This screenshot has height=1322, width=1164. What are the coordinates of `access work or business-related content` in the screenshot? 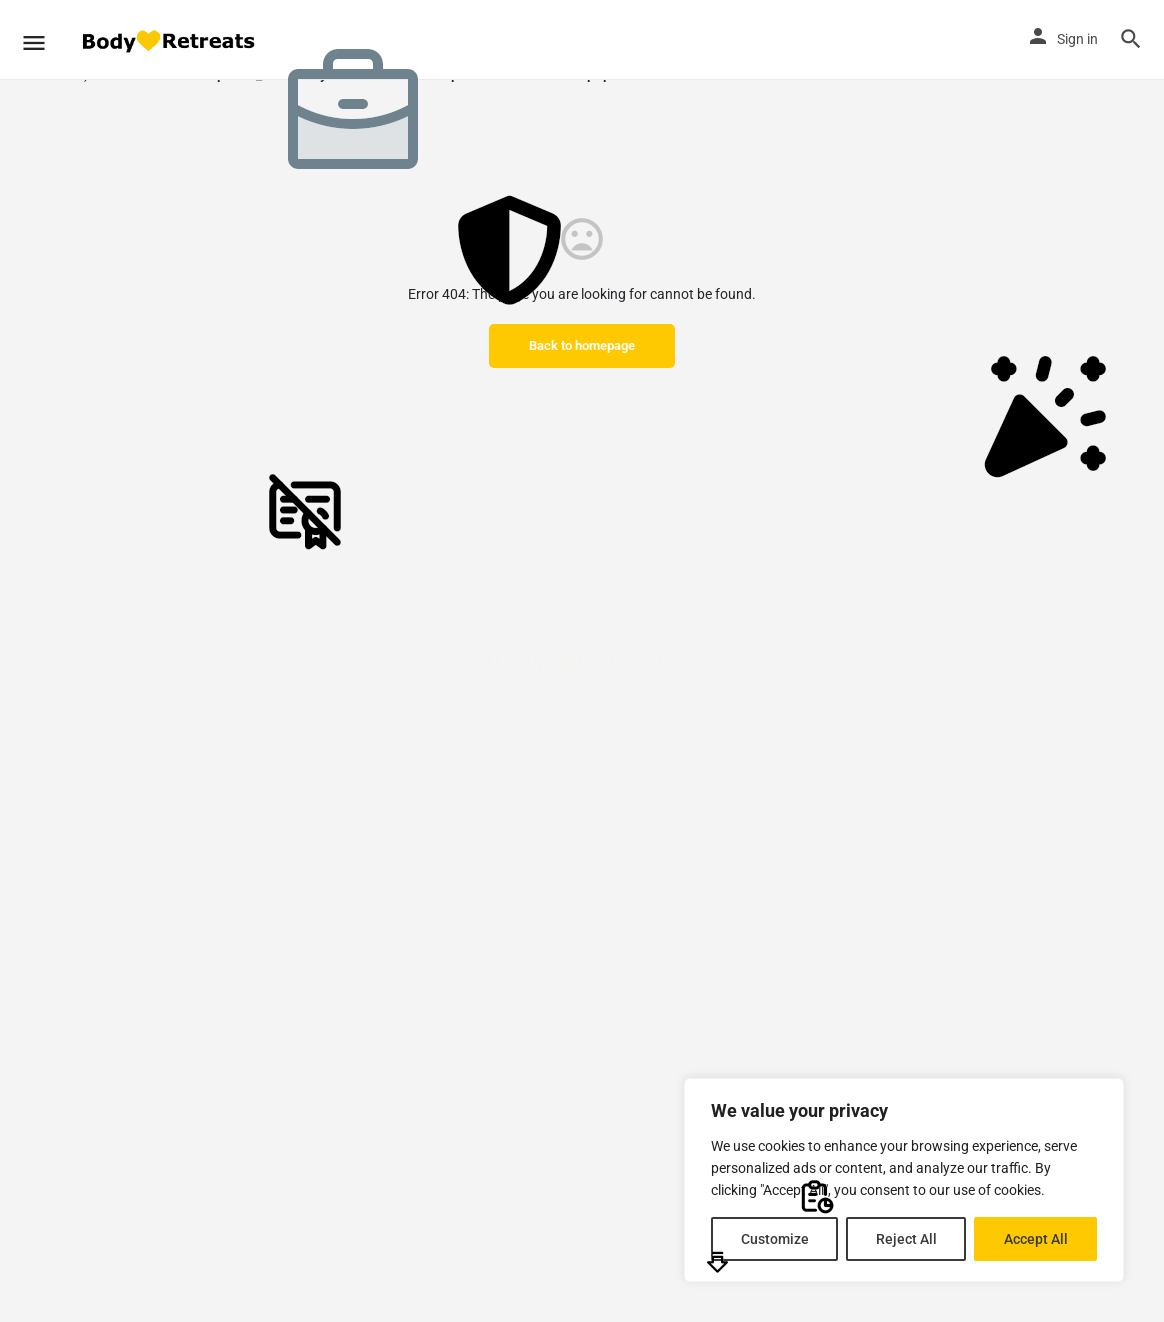 It's located at (353, 114).